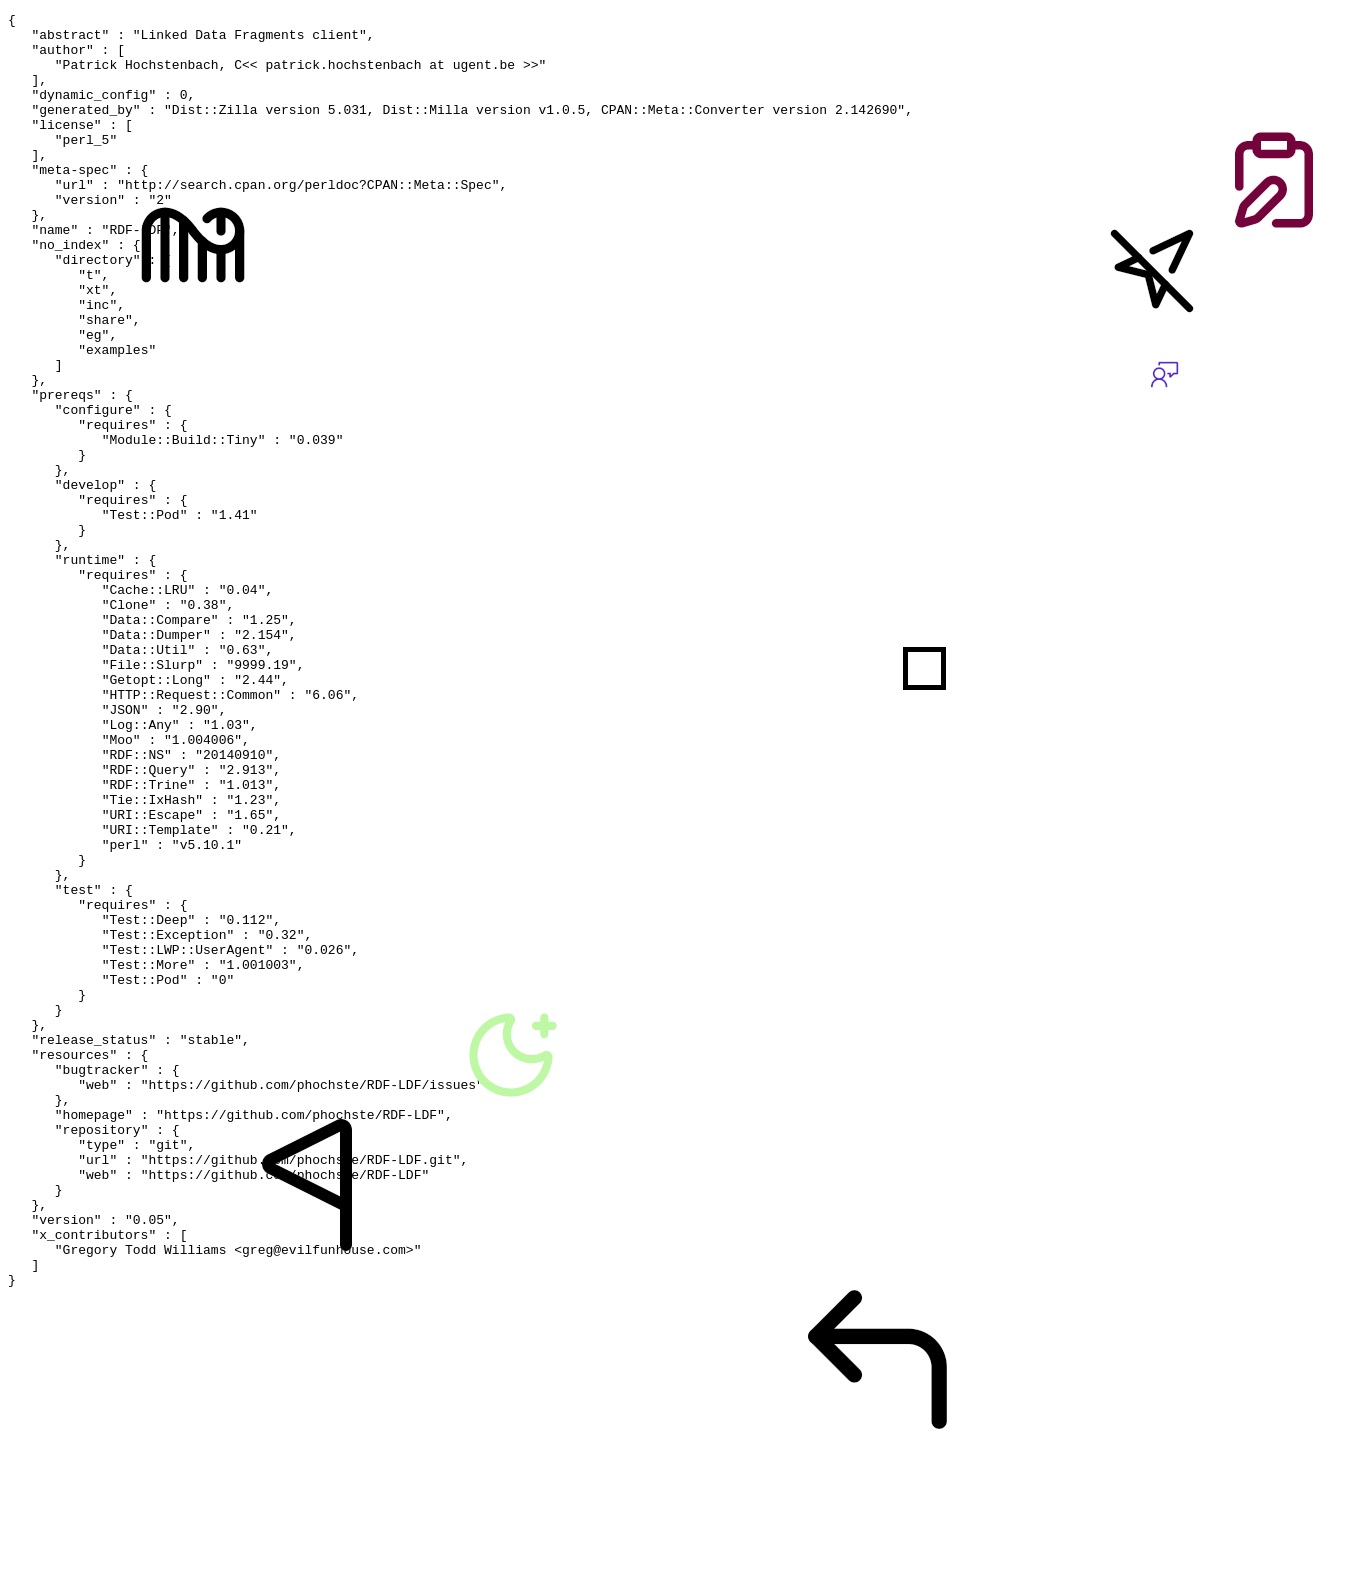  Describe the element at coordinates (511, 1055) in the screenshot. I see `enable dark mode or night theme` at that location.